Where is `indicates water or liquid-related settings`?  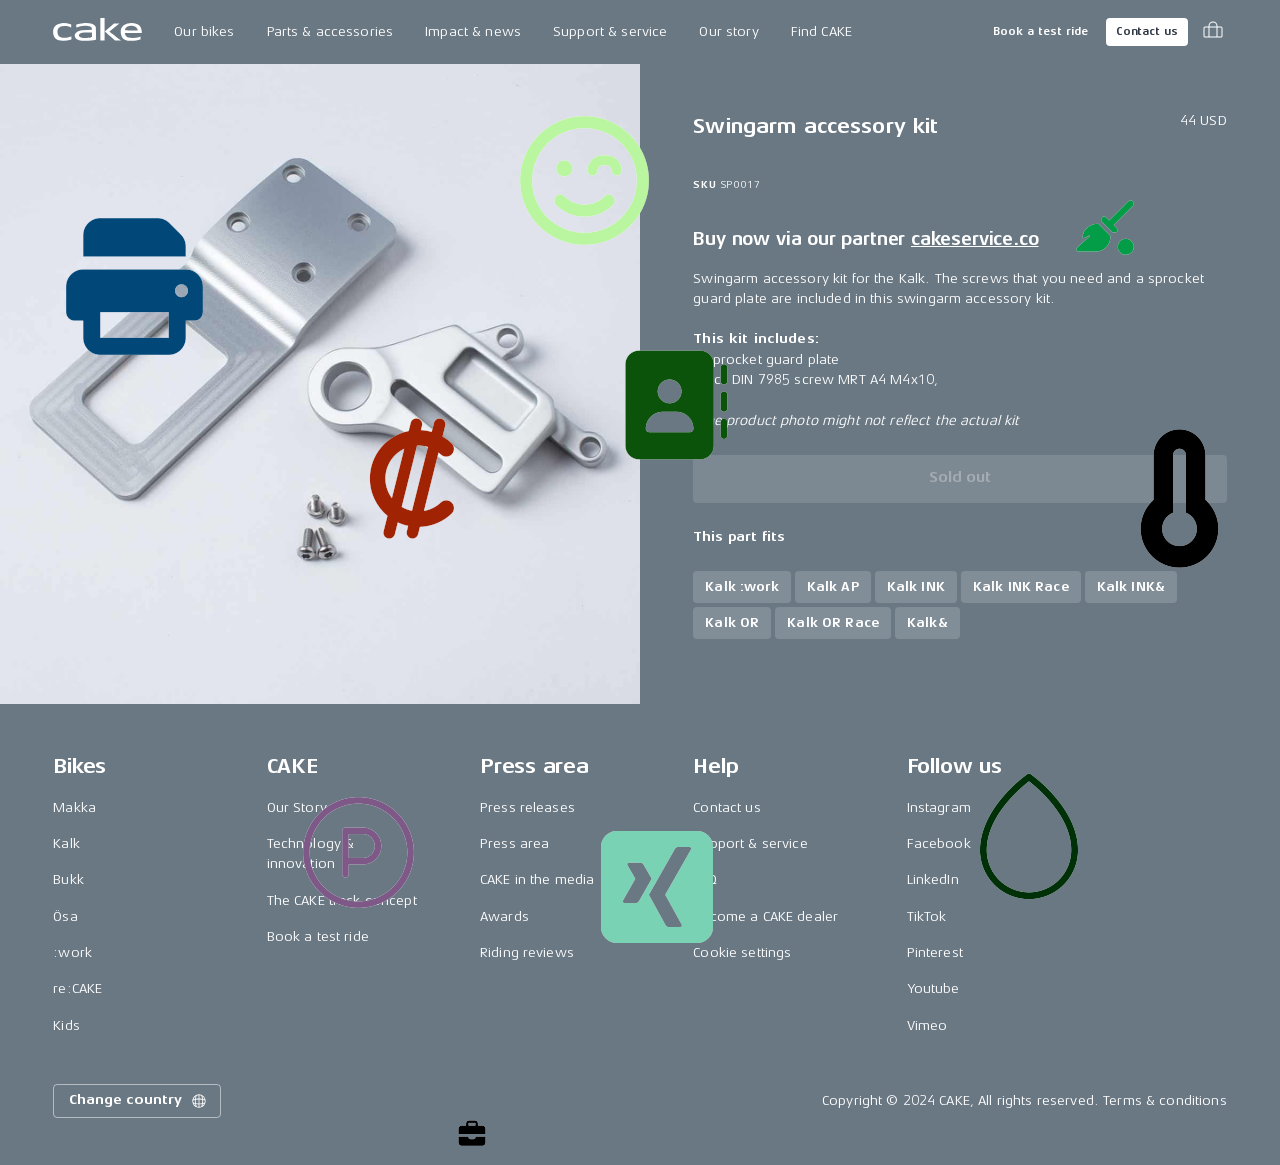 indicates water or liquid-related settings is located at coordinates (1029, 841).